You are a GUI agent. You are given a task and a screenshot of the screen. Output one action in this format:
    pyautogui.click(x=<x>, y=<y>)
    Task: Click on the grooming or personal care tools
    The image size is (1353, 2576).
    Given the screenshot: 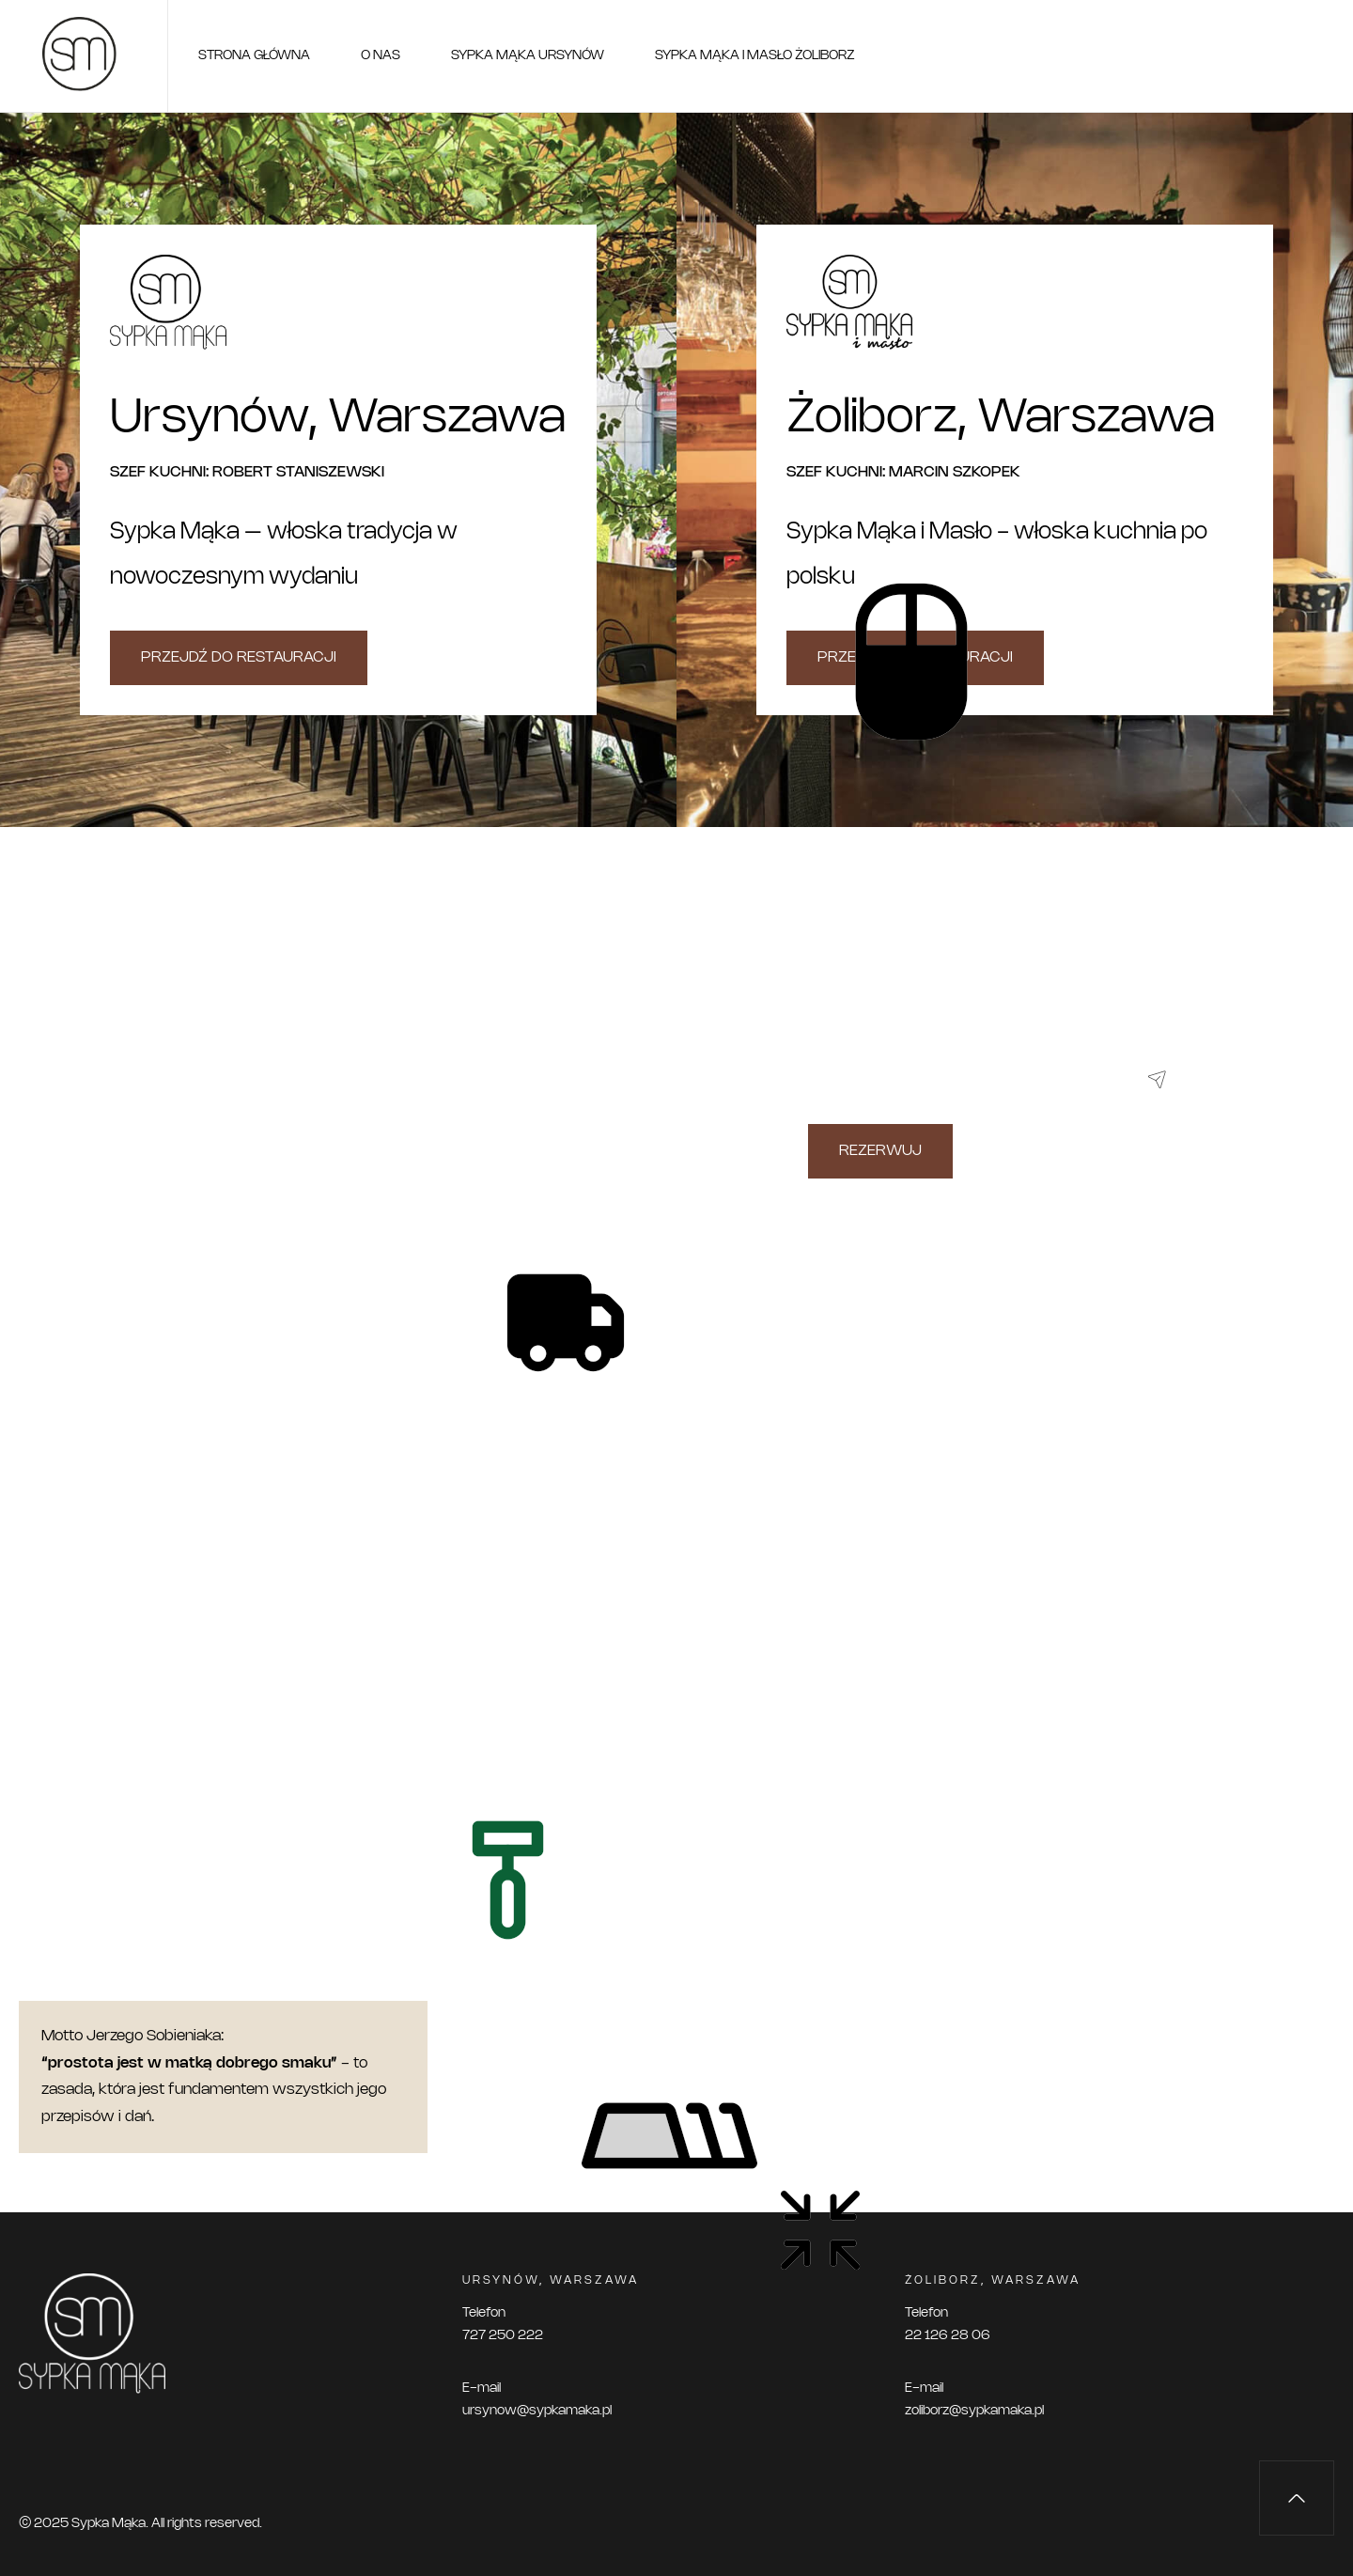 What is the action you would take?
    pyautogui.click(x=507, y=1880)
    